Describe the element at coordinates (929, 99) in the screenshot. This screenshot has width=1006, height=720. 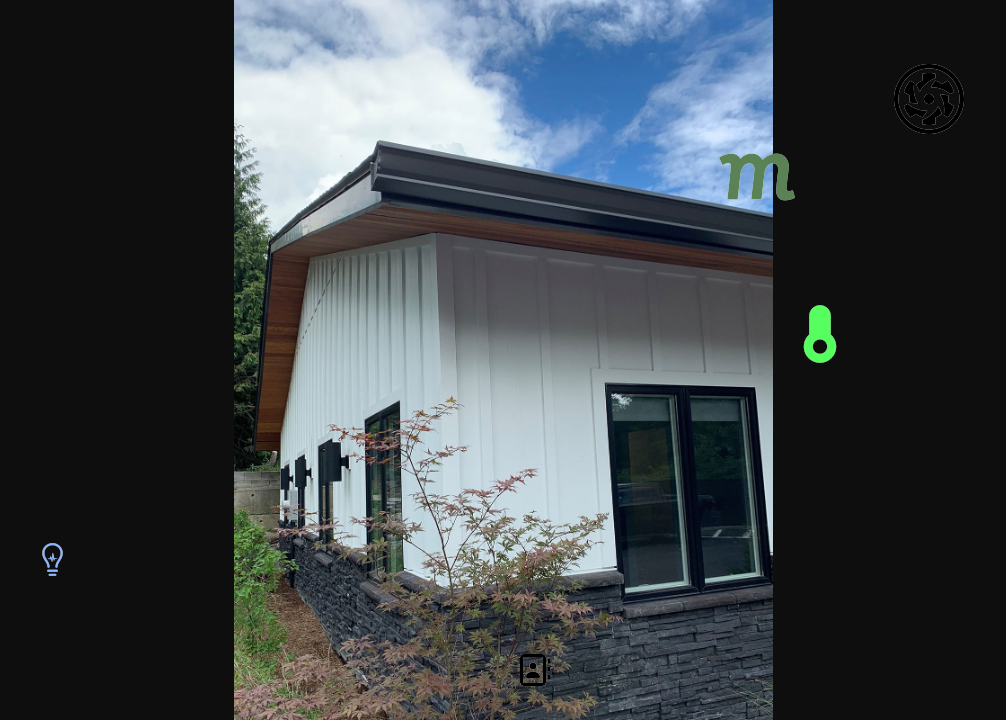
I see `quasar framework logo` at that location.